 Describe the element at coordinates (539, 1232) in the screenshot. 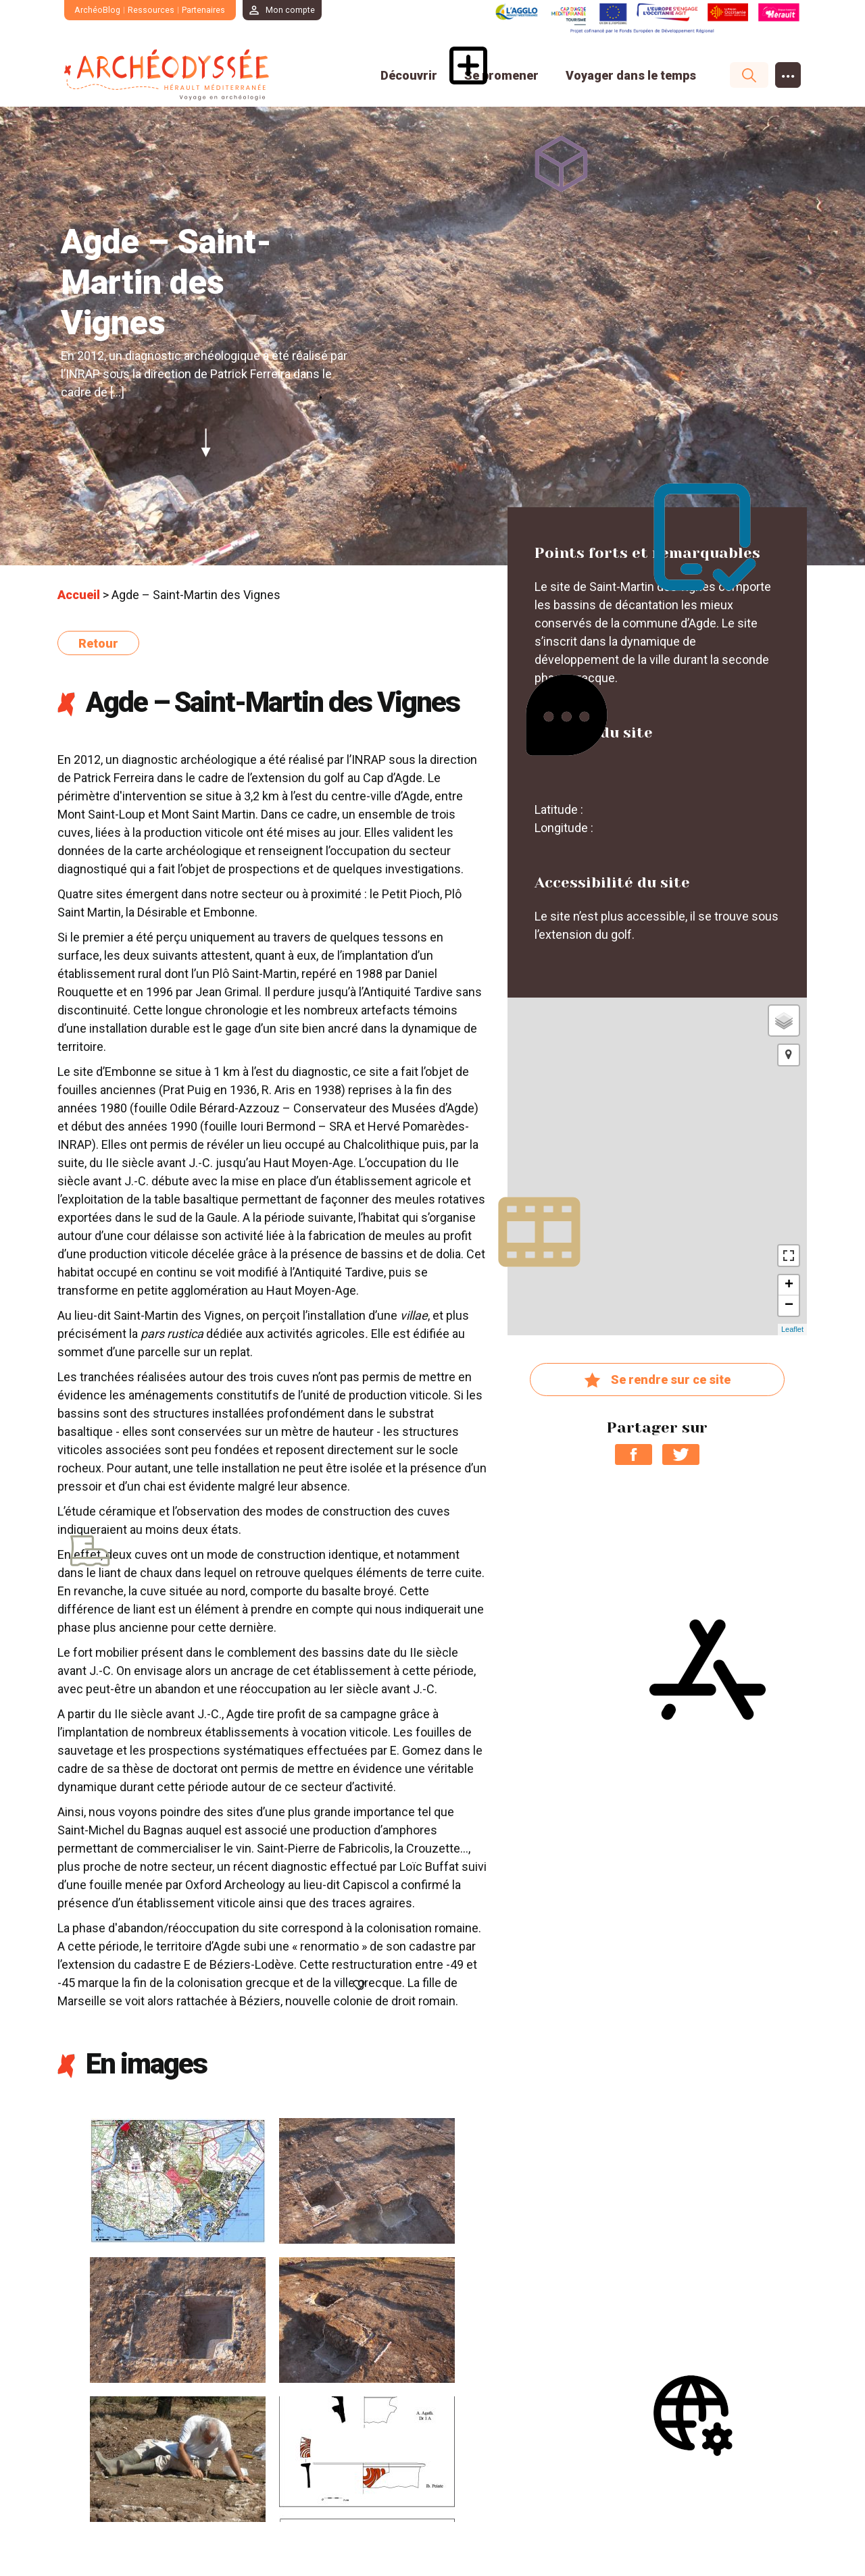

I see `view video or film content` at that location.